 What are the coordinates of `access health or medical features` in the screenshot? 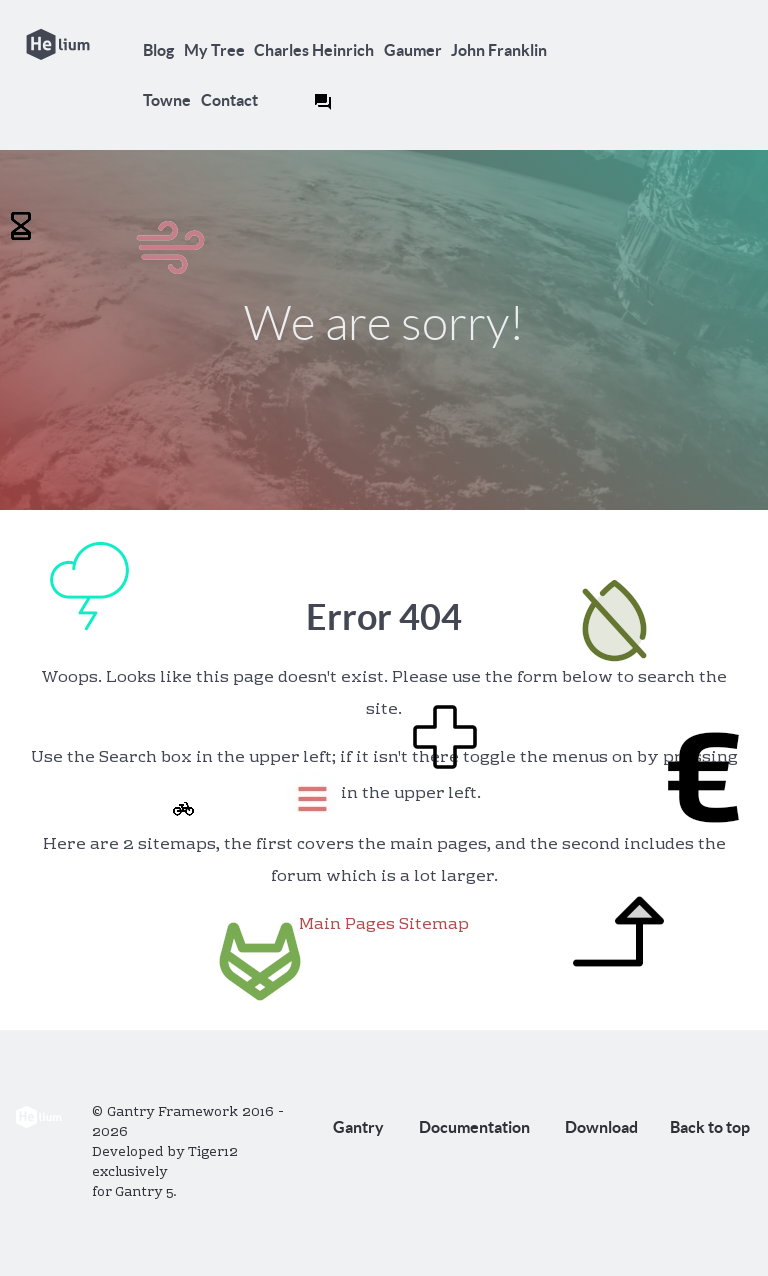 It's located at (445, 737).